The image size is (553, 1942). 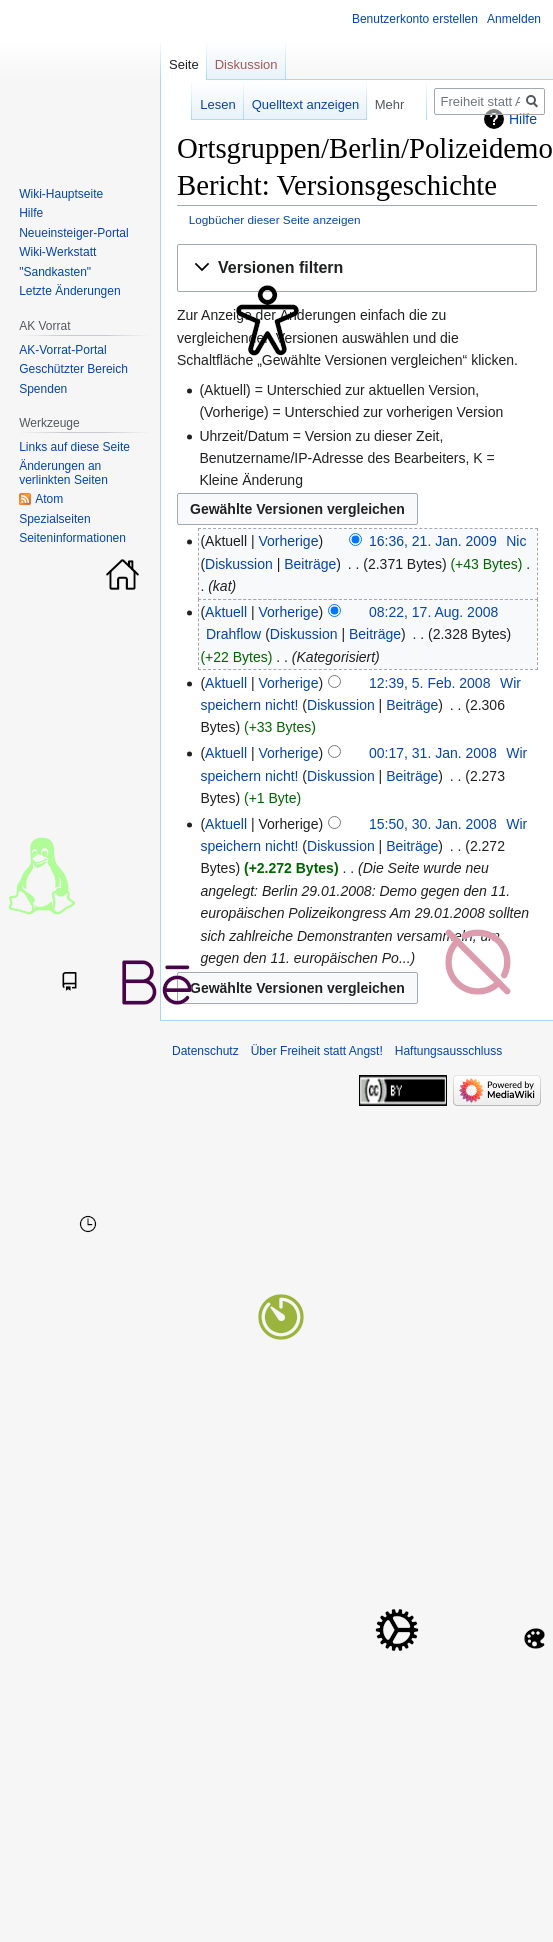 I want to click on access settings, so click(x=397, y=1630).